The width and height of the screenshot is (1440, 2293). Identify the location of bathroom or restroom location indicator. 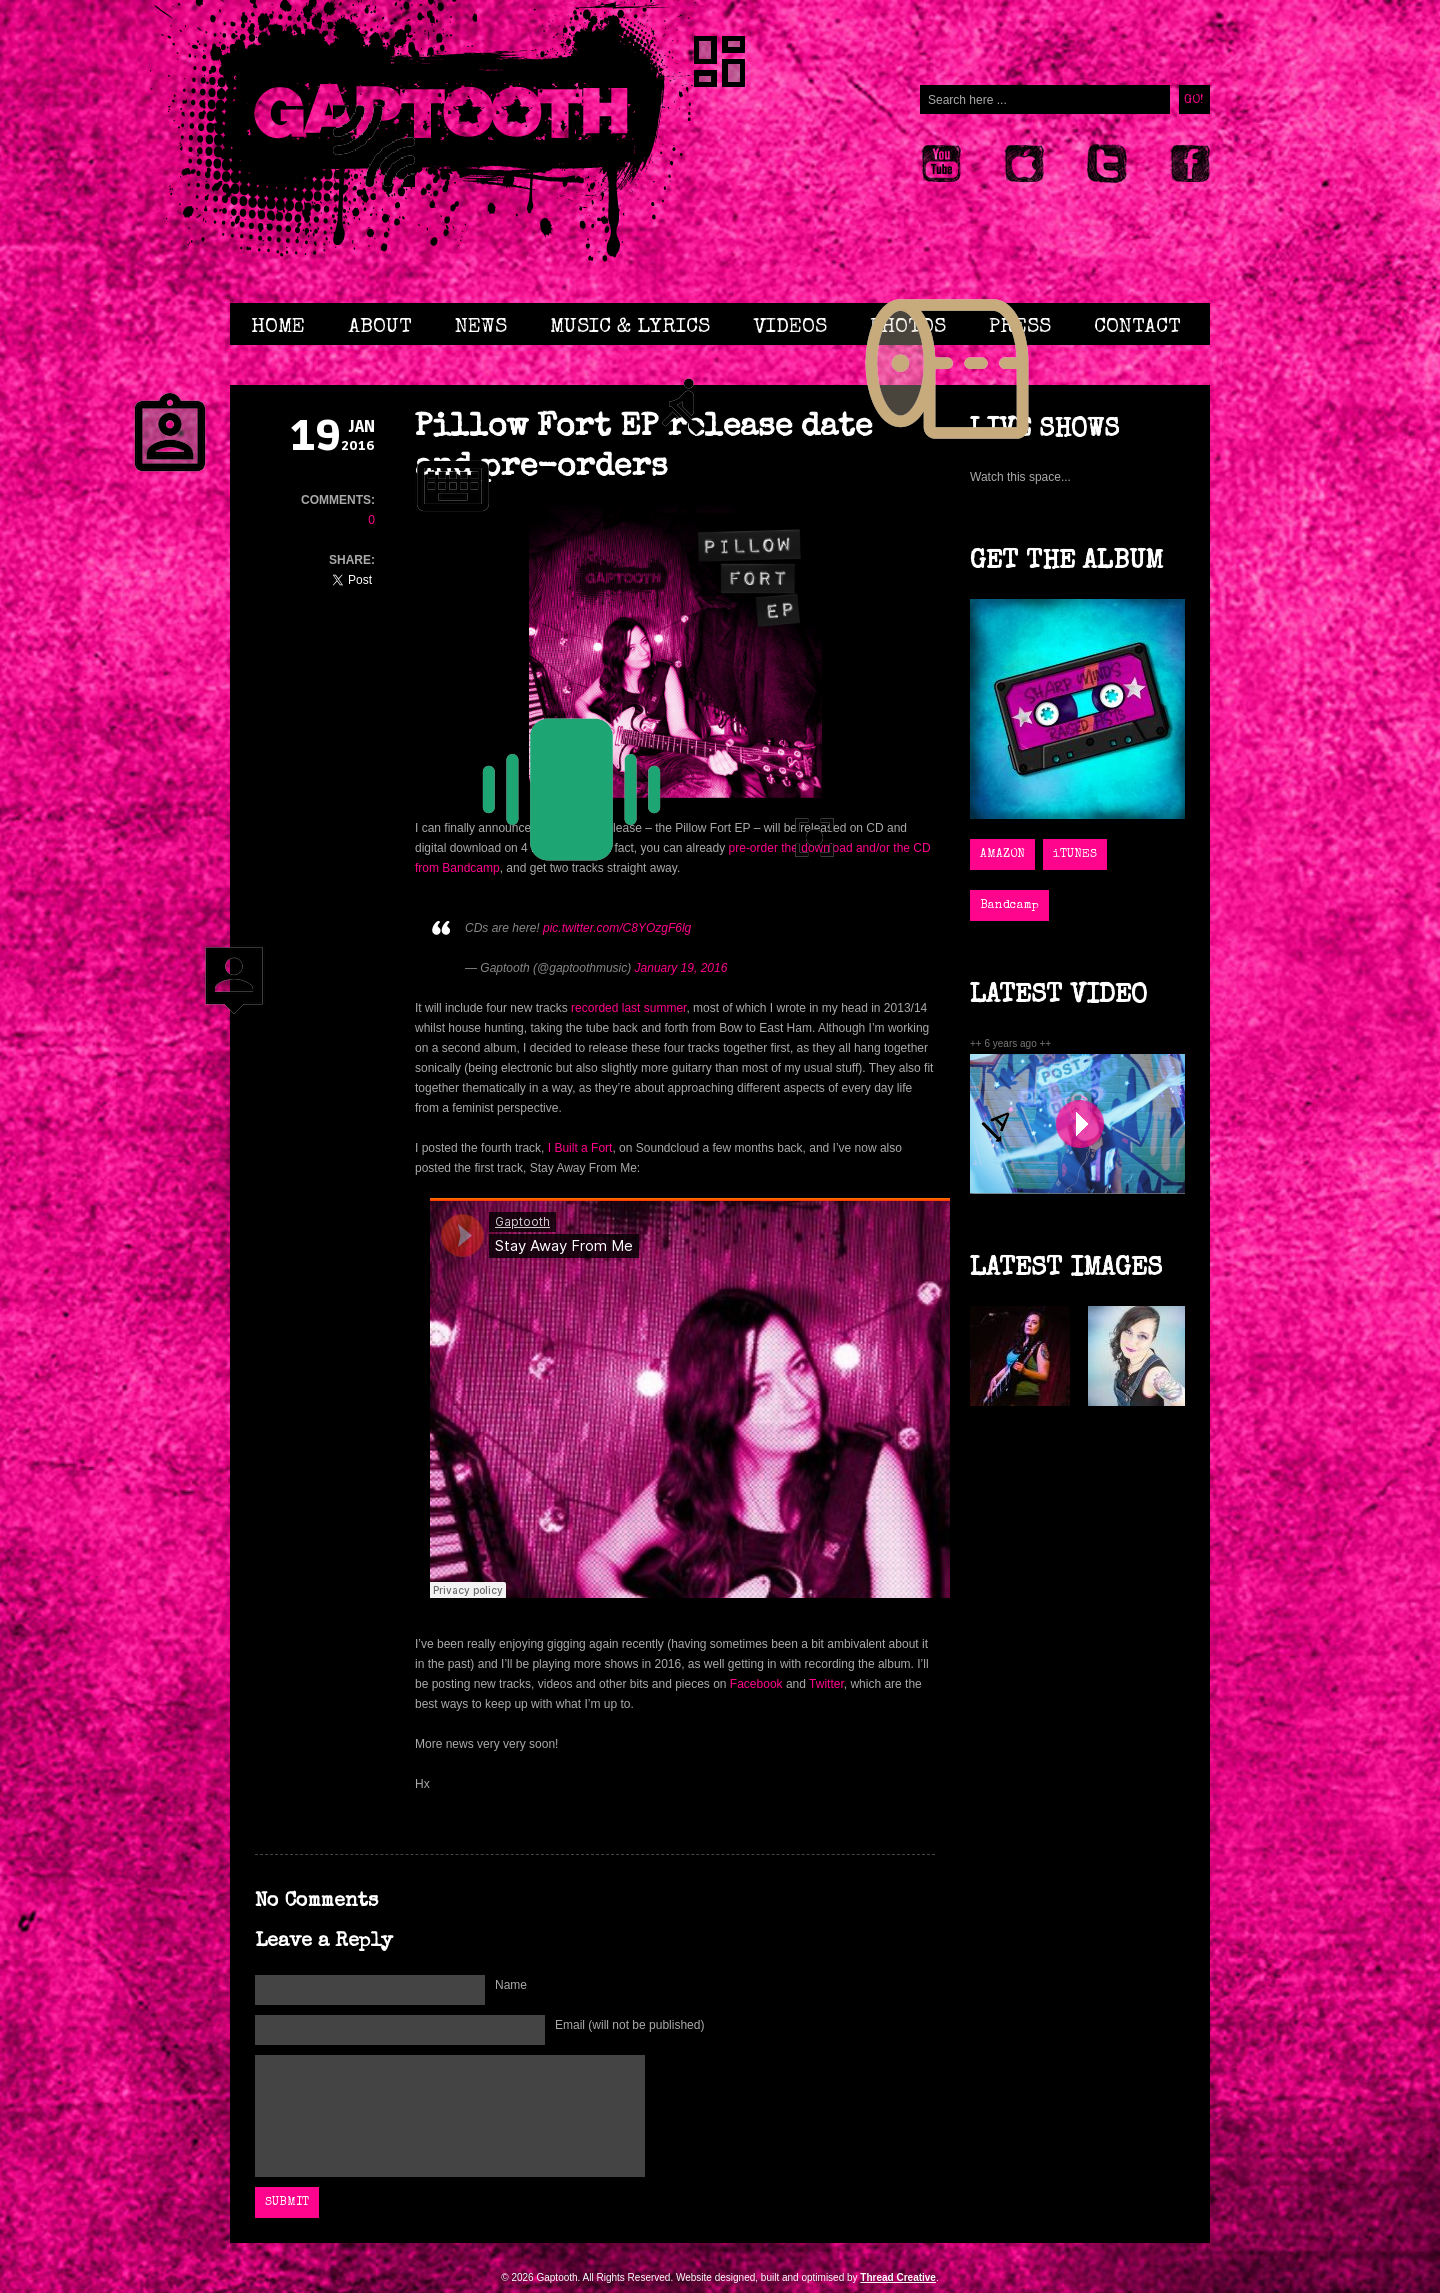
(947, 369).